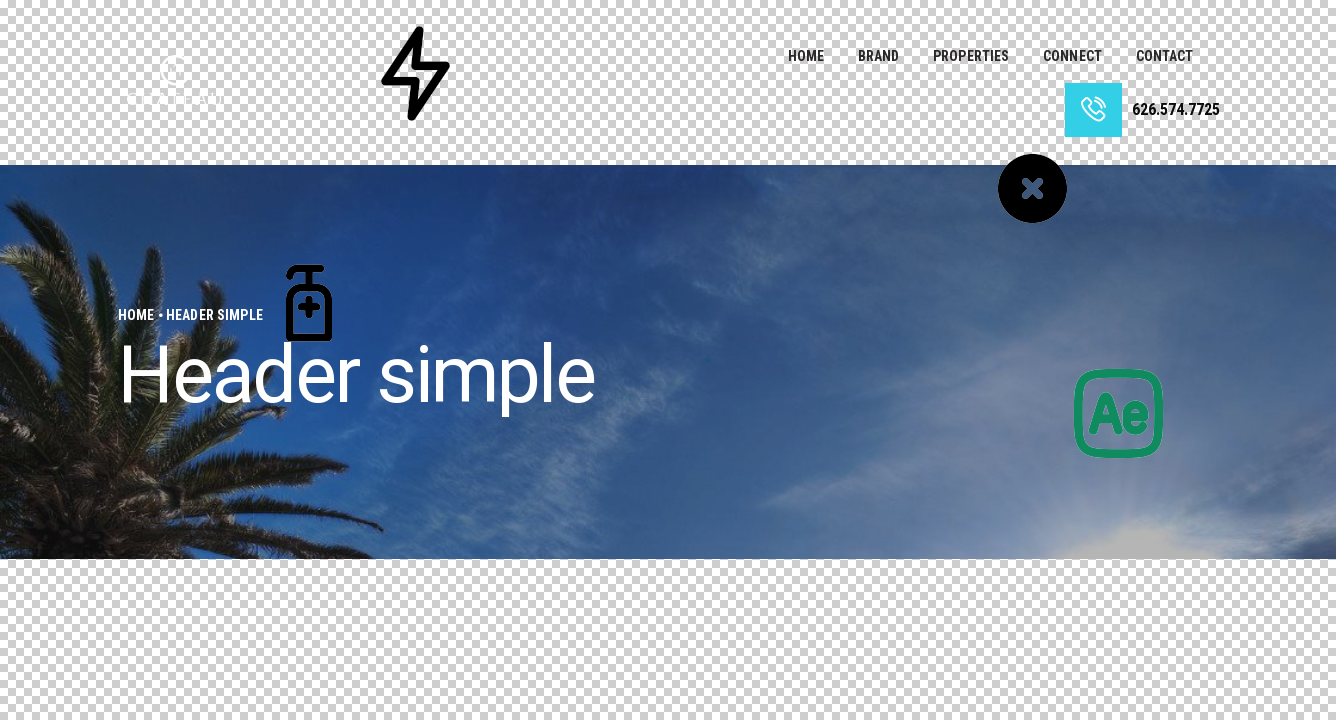  I want to click on access hygiene or sanitation information, so click(309, 303).